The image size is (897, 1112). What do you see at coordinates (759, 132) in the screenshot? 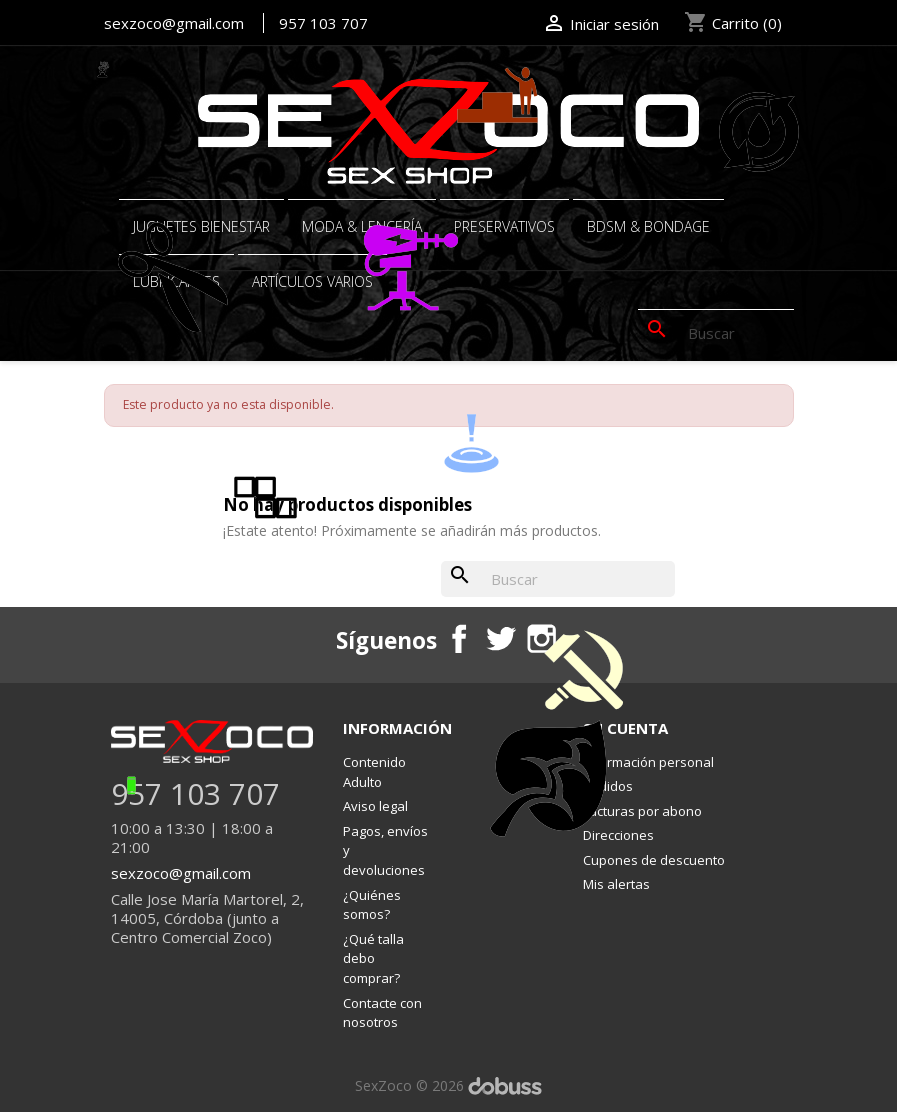
I see `water recycling or purification system status` at bounding box center [759, 132].